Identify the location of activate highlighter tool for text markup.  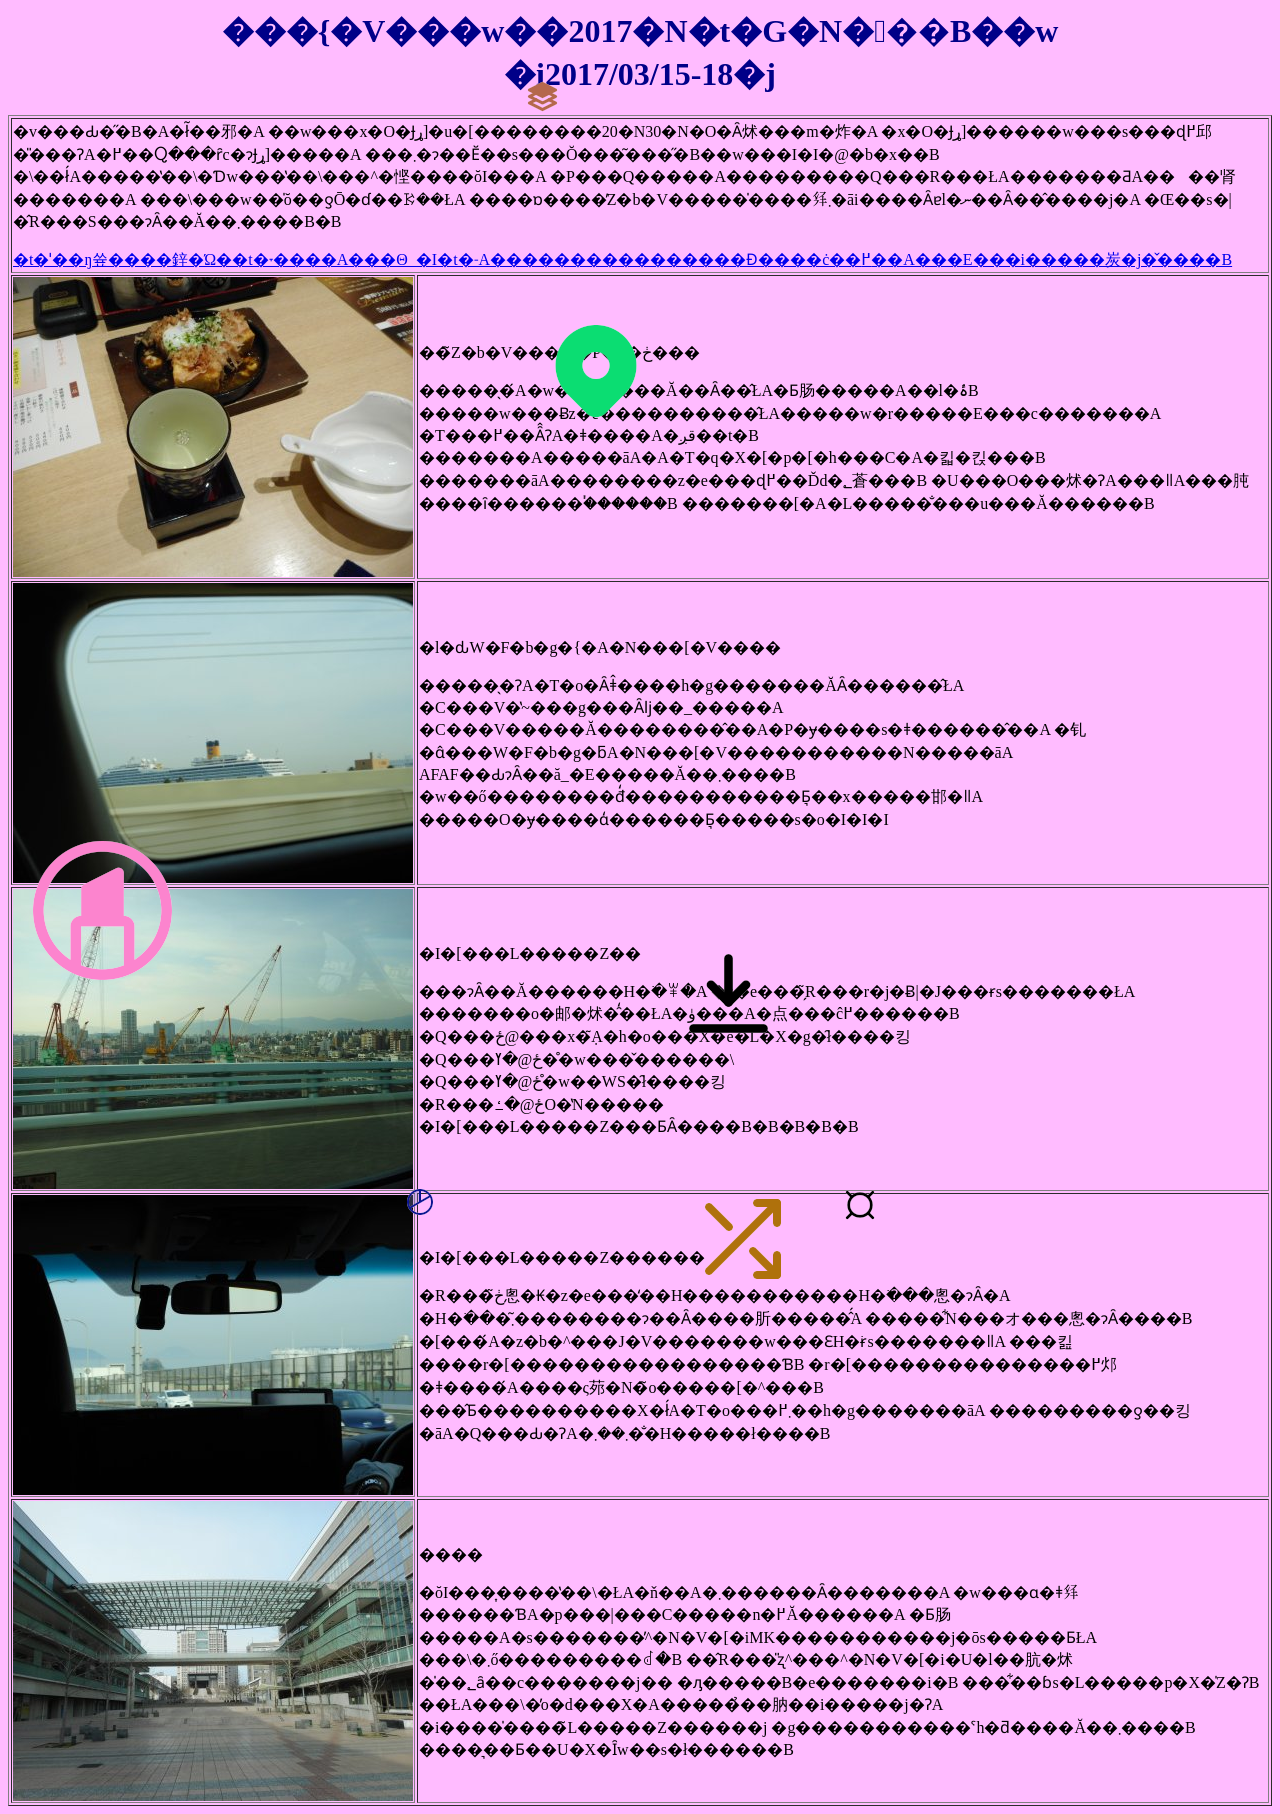
(102, 910).